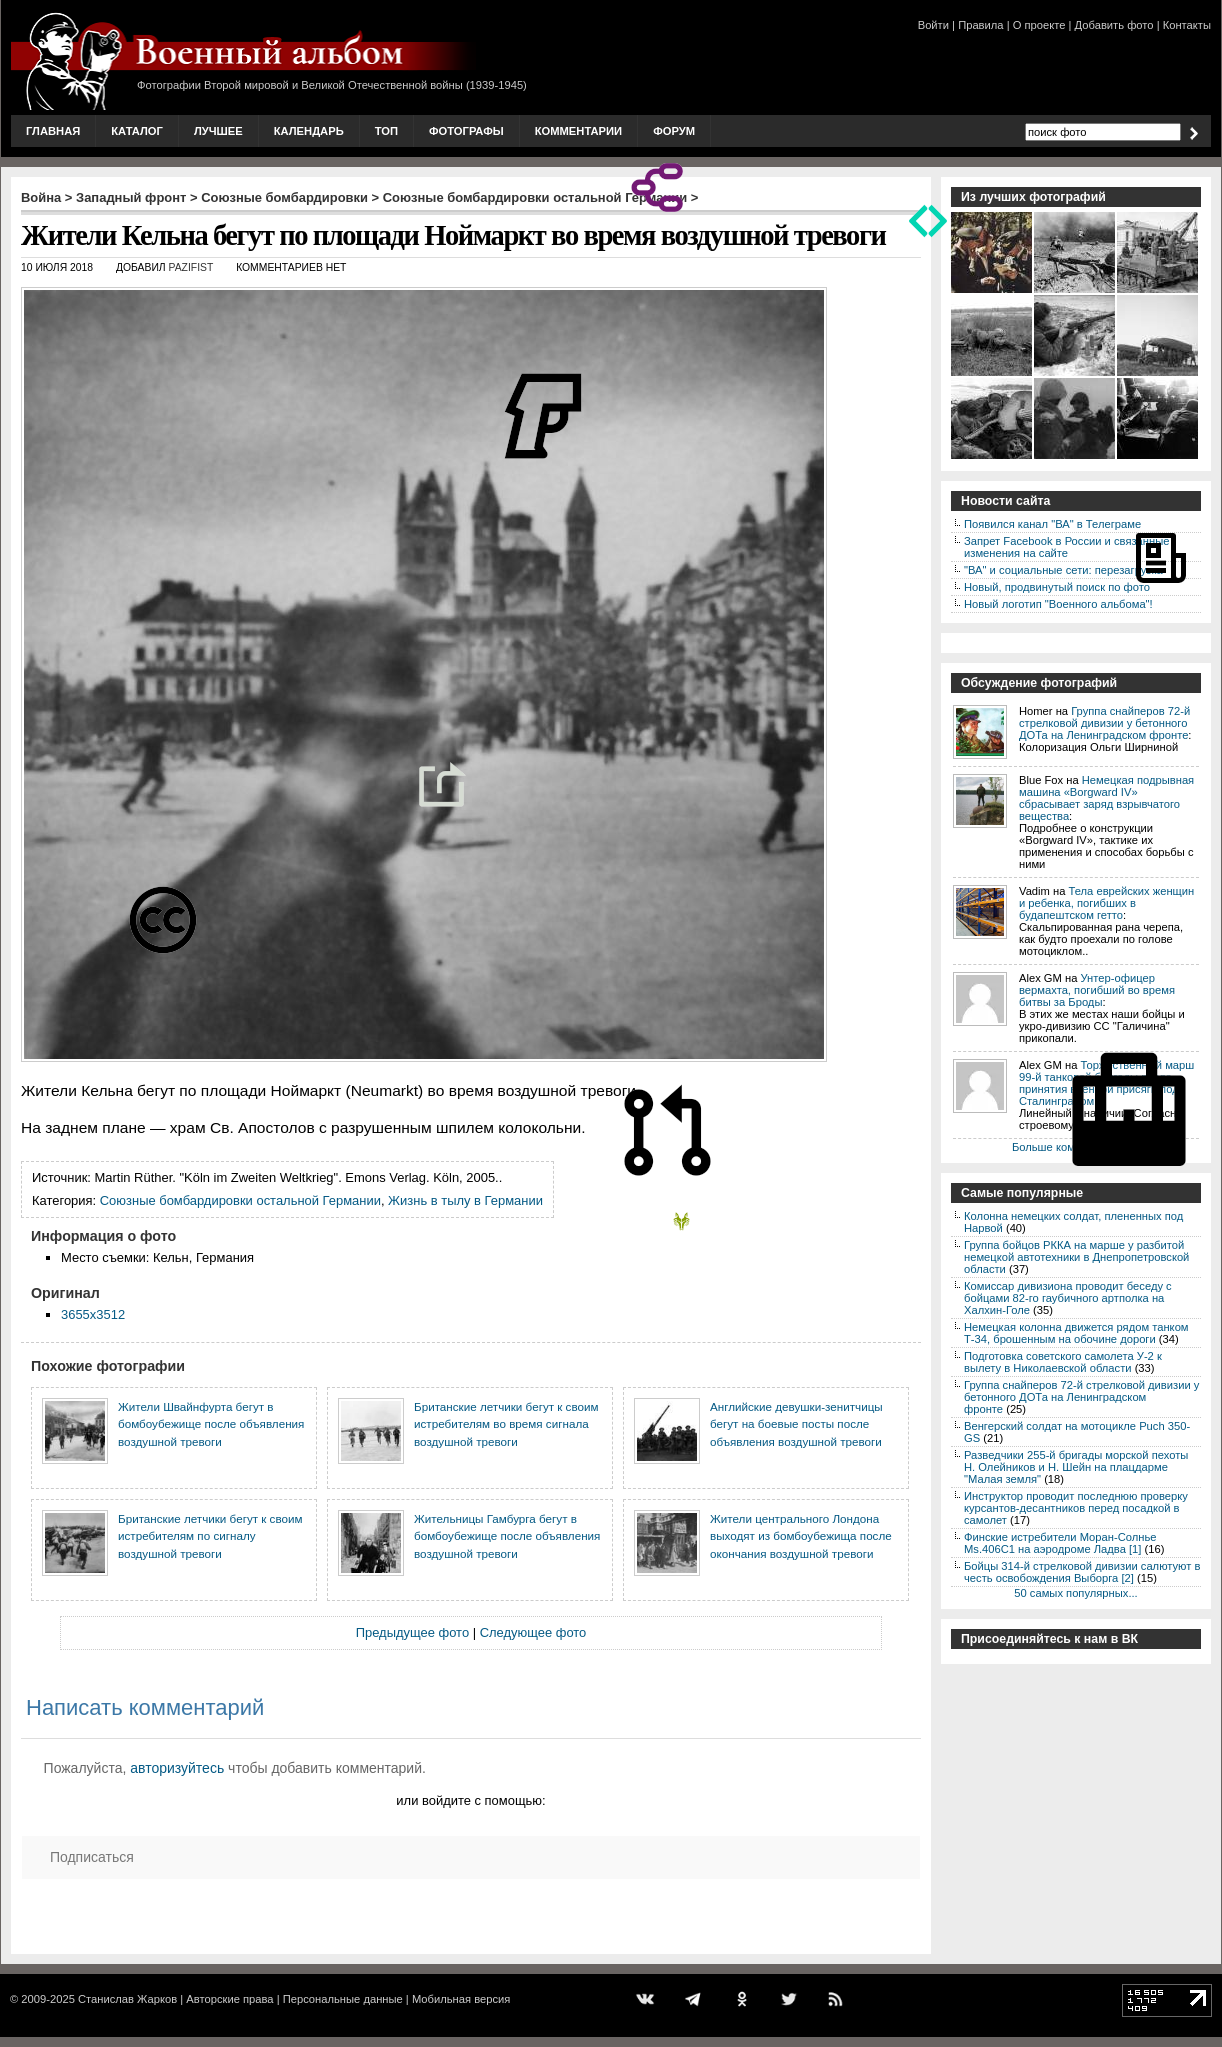 The image size is (1222, 2047). What do you see at coordinates (658, 187) in the screenshot?
I see `create or view a mind map` at bounding box center [658, 187].